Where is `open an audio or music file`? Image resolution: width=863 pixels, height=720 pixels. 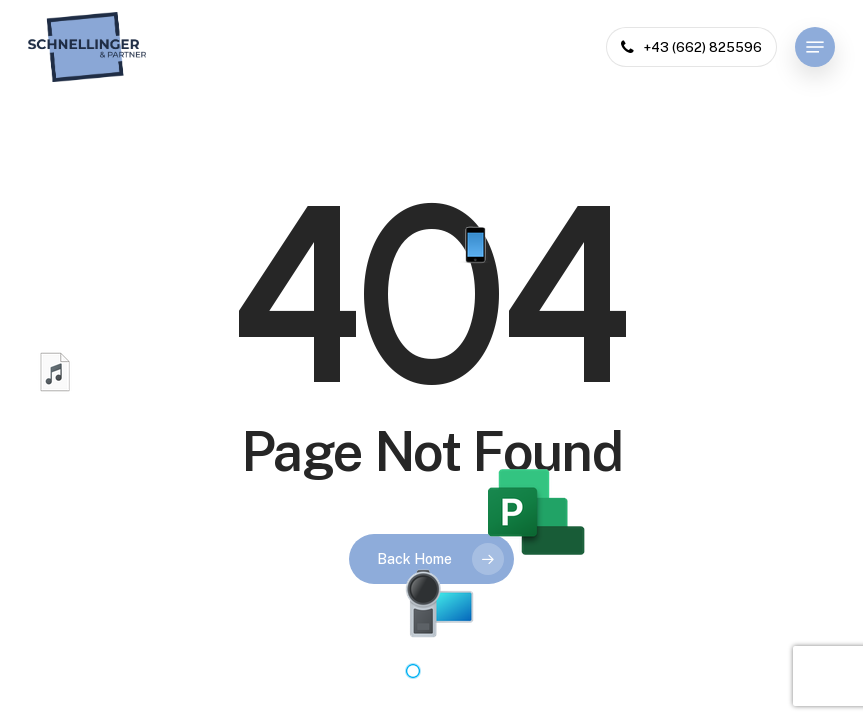 open an audio or music file is located at coordinates (55, 372).